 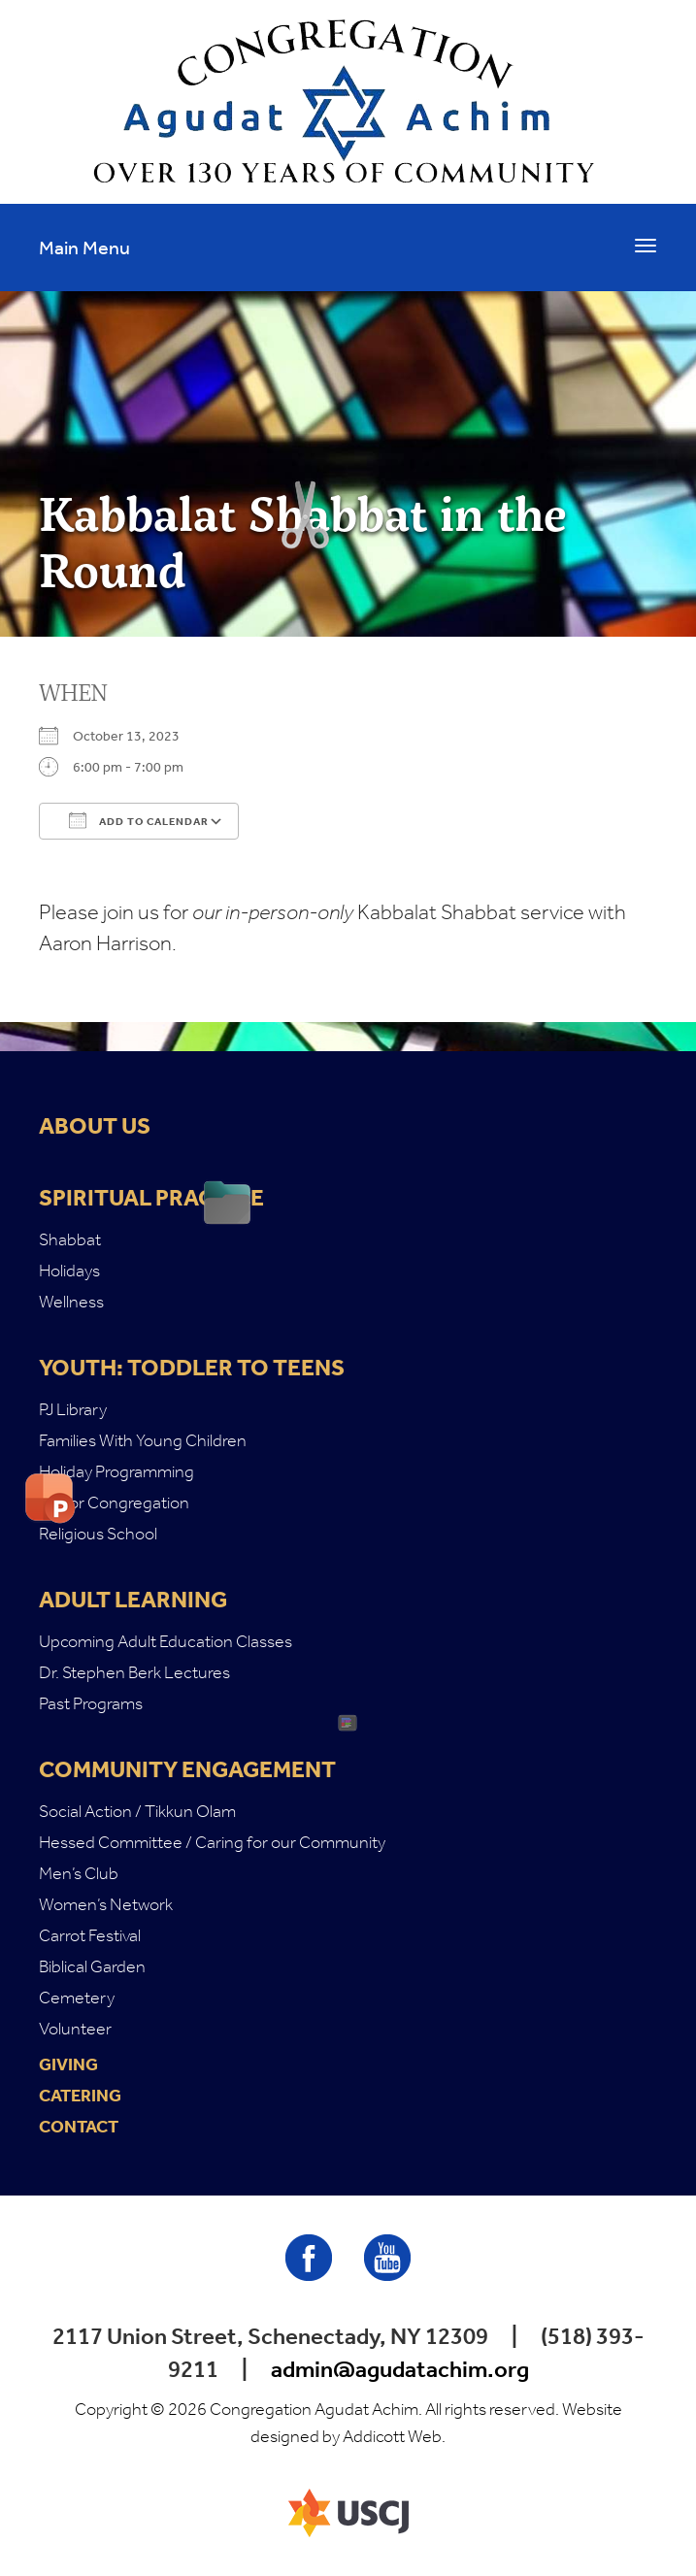 What do you see at coordinates (227, 1203) in the screenshot?
I see `drop files here to move them into this folder` at bounding box center [227, 1203].